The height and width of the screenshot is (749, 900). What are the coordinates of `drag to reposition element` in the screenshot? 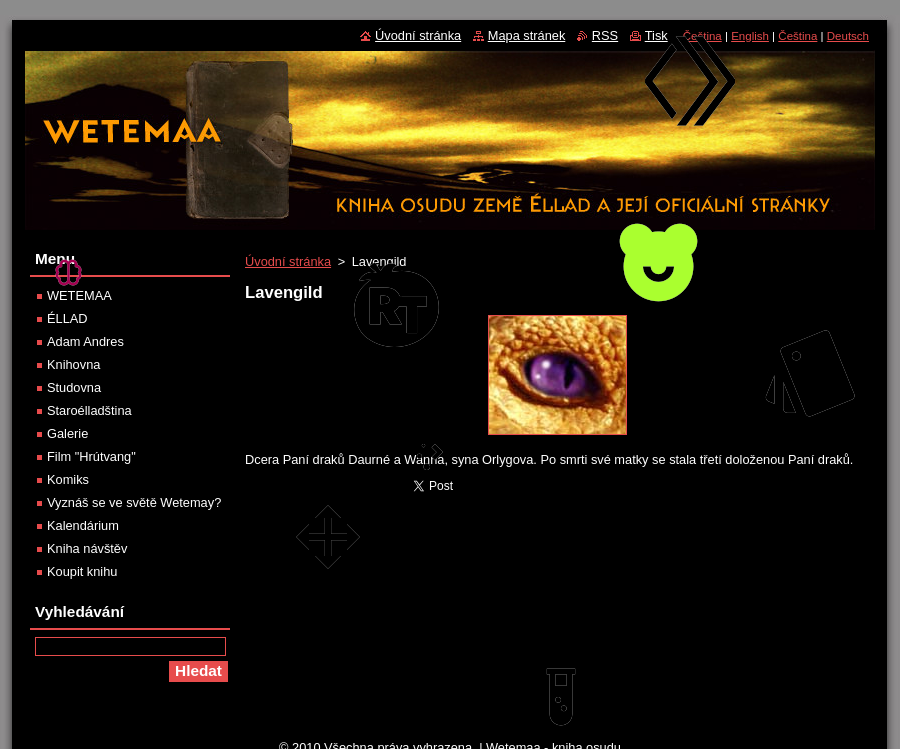 It's located at (328, 537).